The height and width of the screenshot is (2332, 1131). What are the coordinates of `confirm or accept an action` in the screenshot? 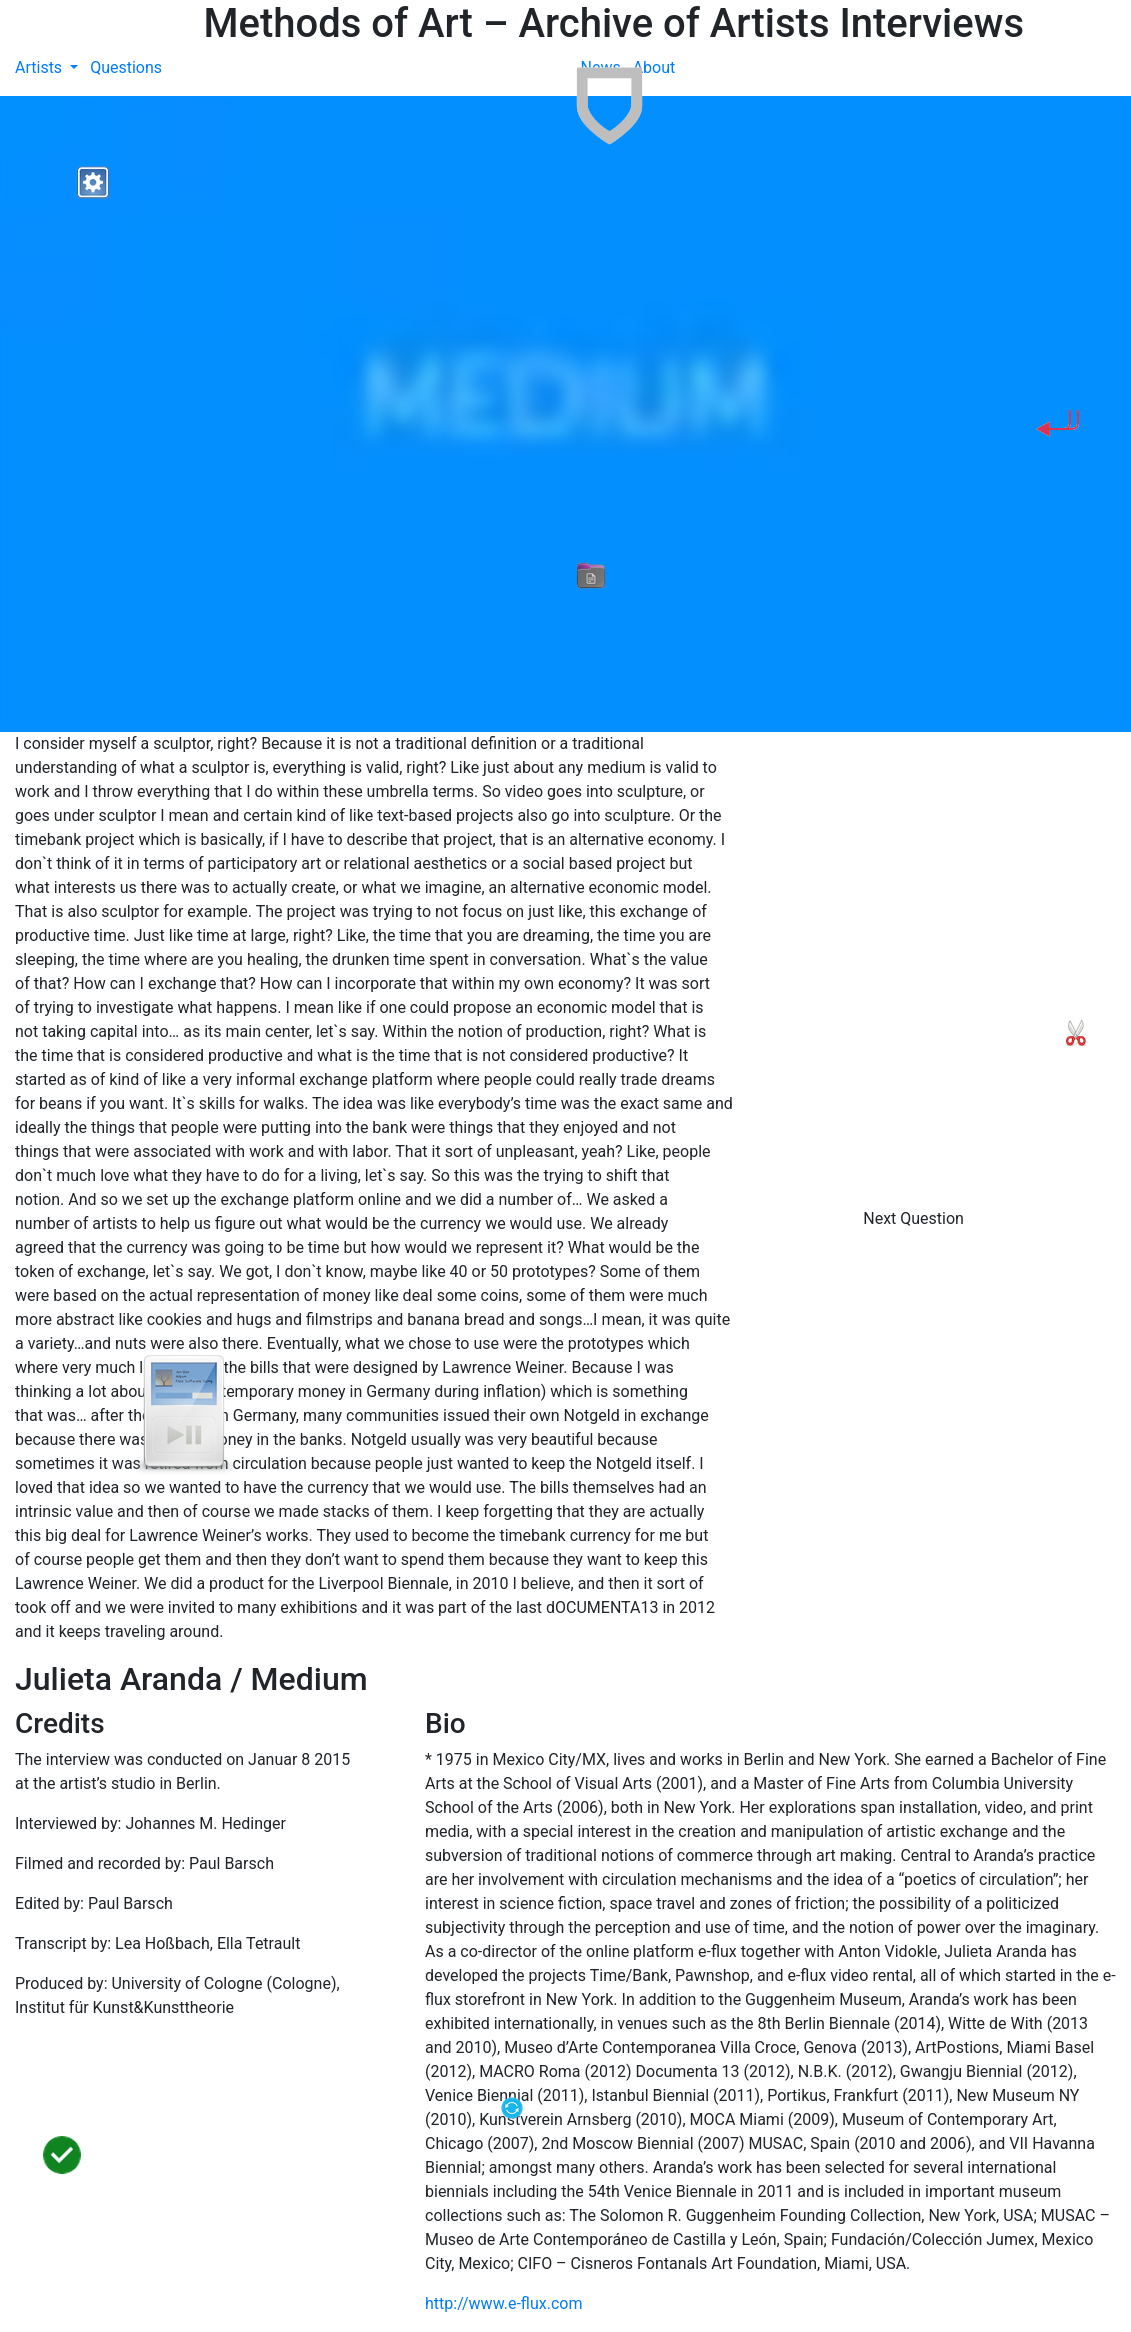 It's located at (62, 2155).